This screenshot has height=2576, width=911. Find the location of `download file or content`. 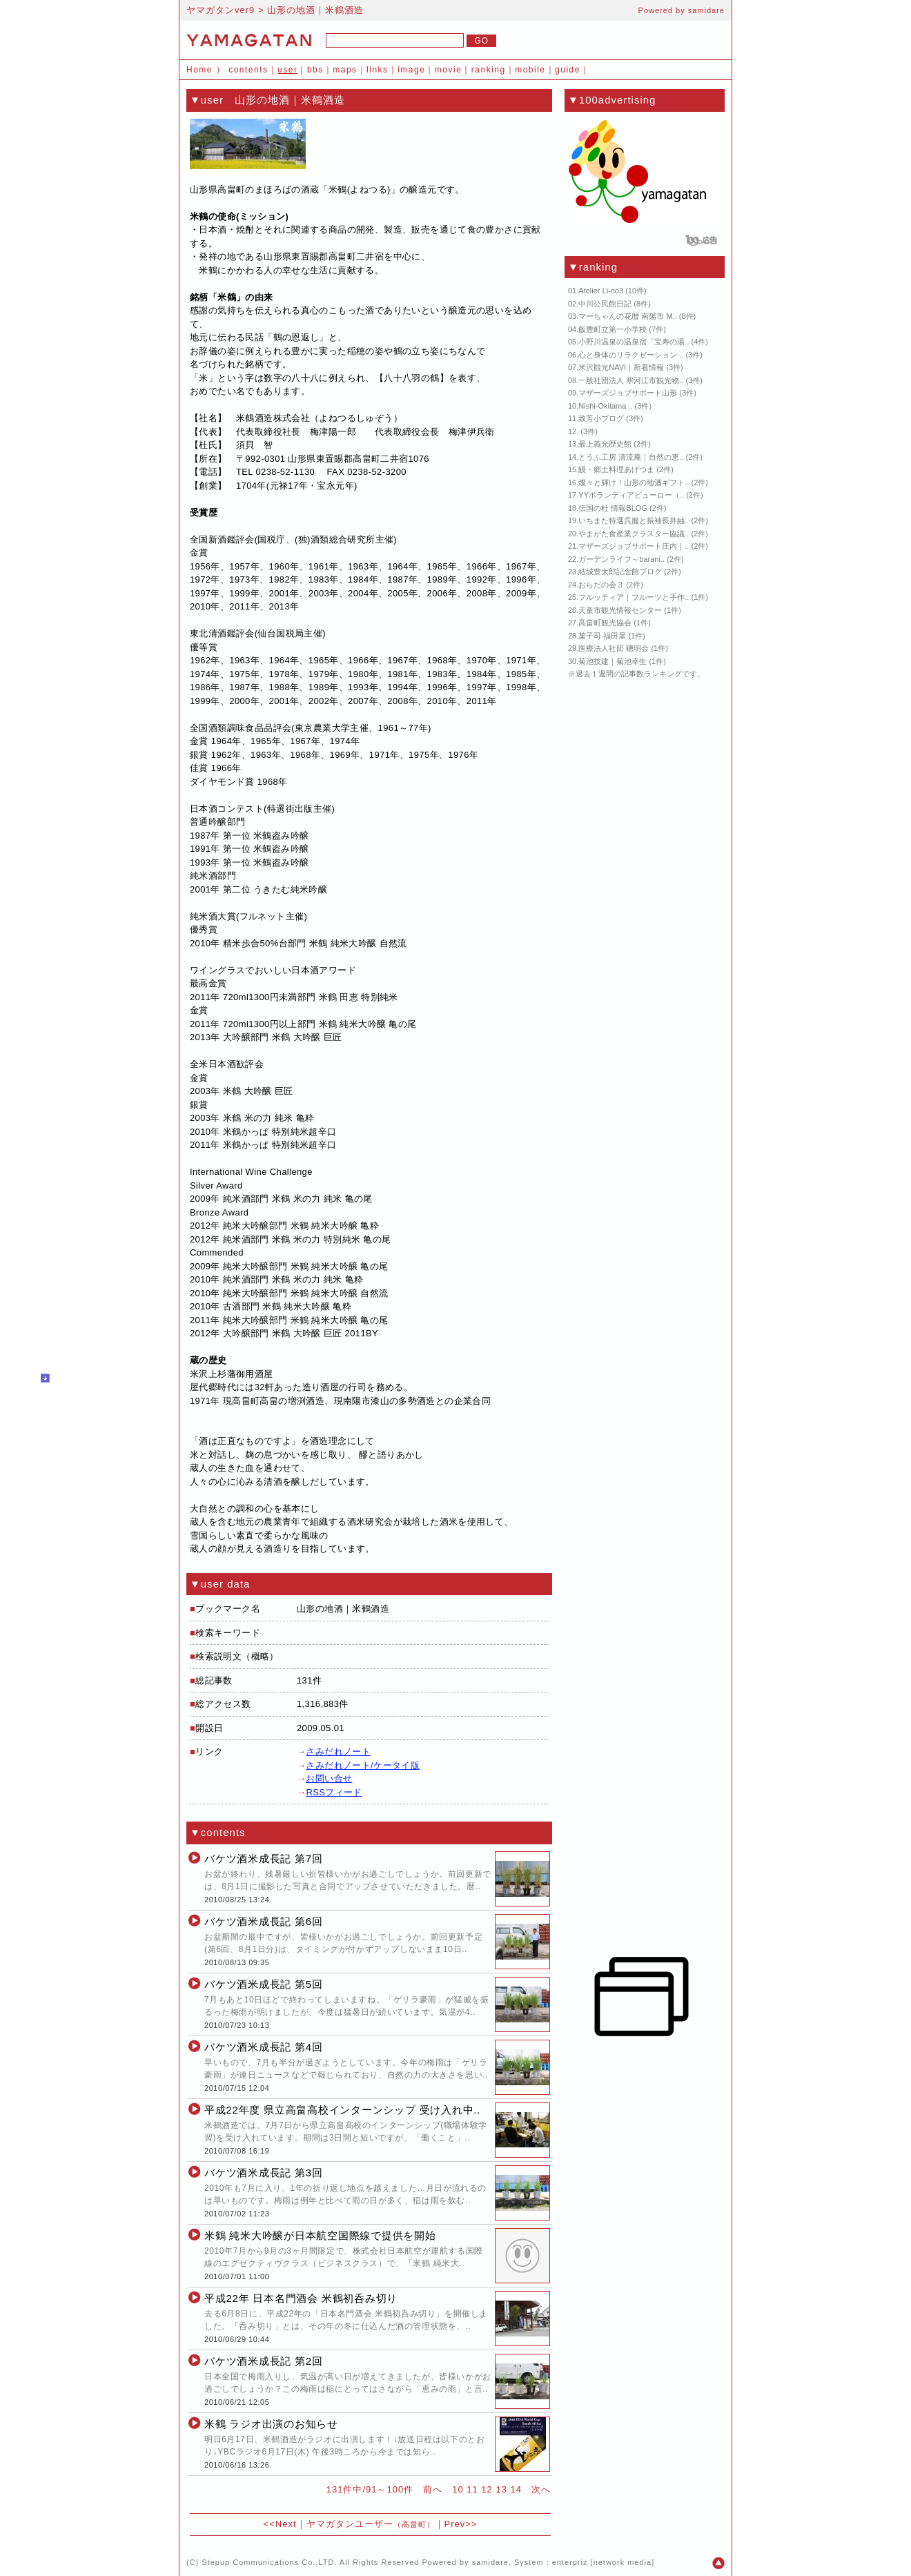

download file or content is located at coordinates (45, 1378).